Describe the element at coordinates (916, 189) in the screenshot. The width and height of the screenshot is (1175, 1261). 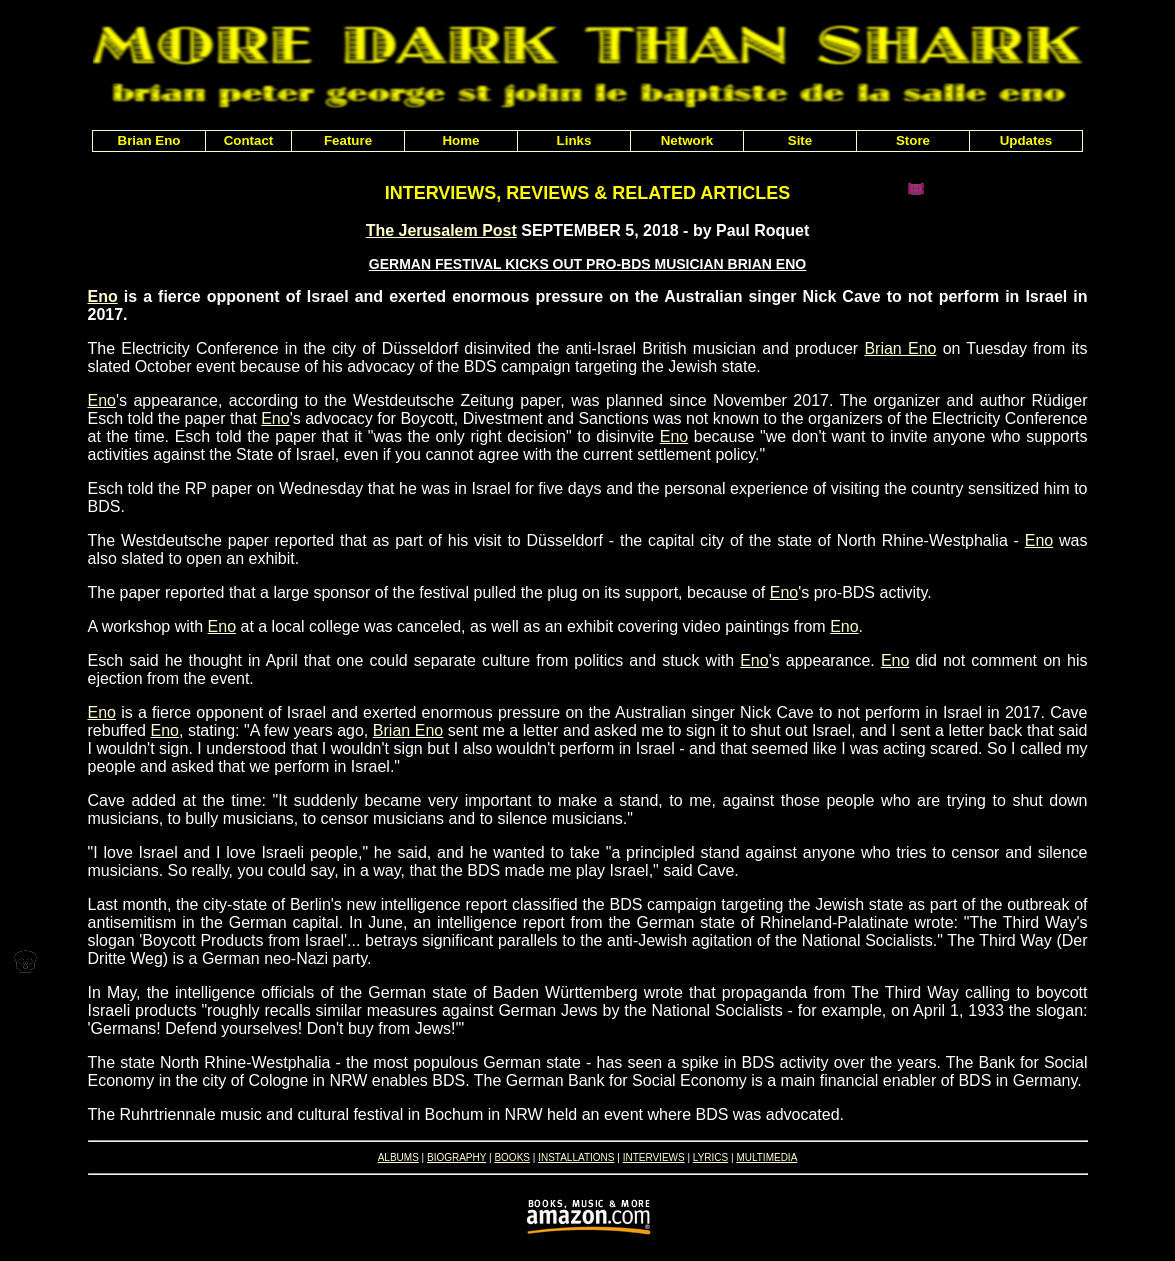
I see `open a new window or panel` at that location.